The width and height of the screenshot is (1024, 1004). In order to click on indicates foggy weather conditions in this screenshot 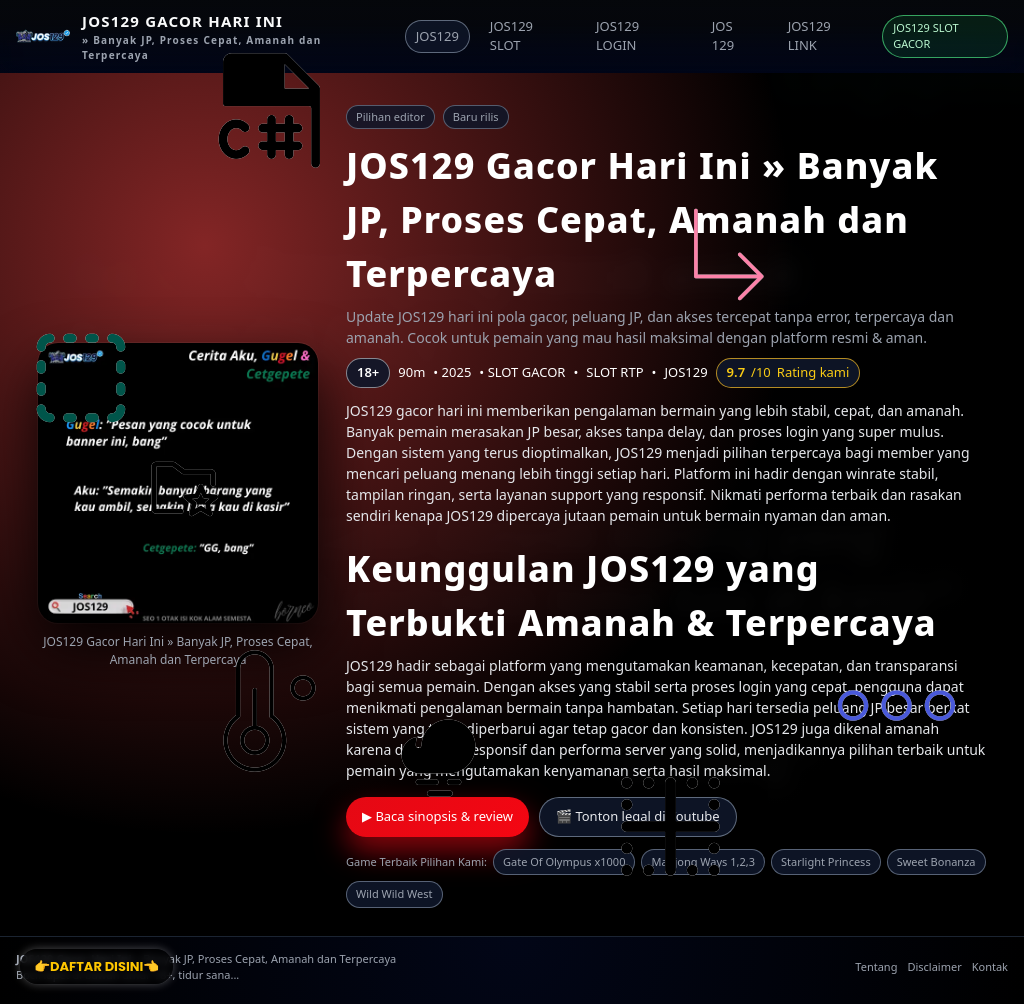, I will do `click(438, 756)`.